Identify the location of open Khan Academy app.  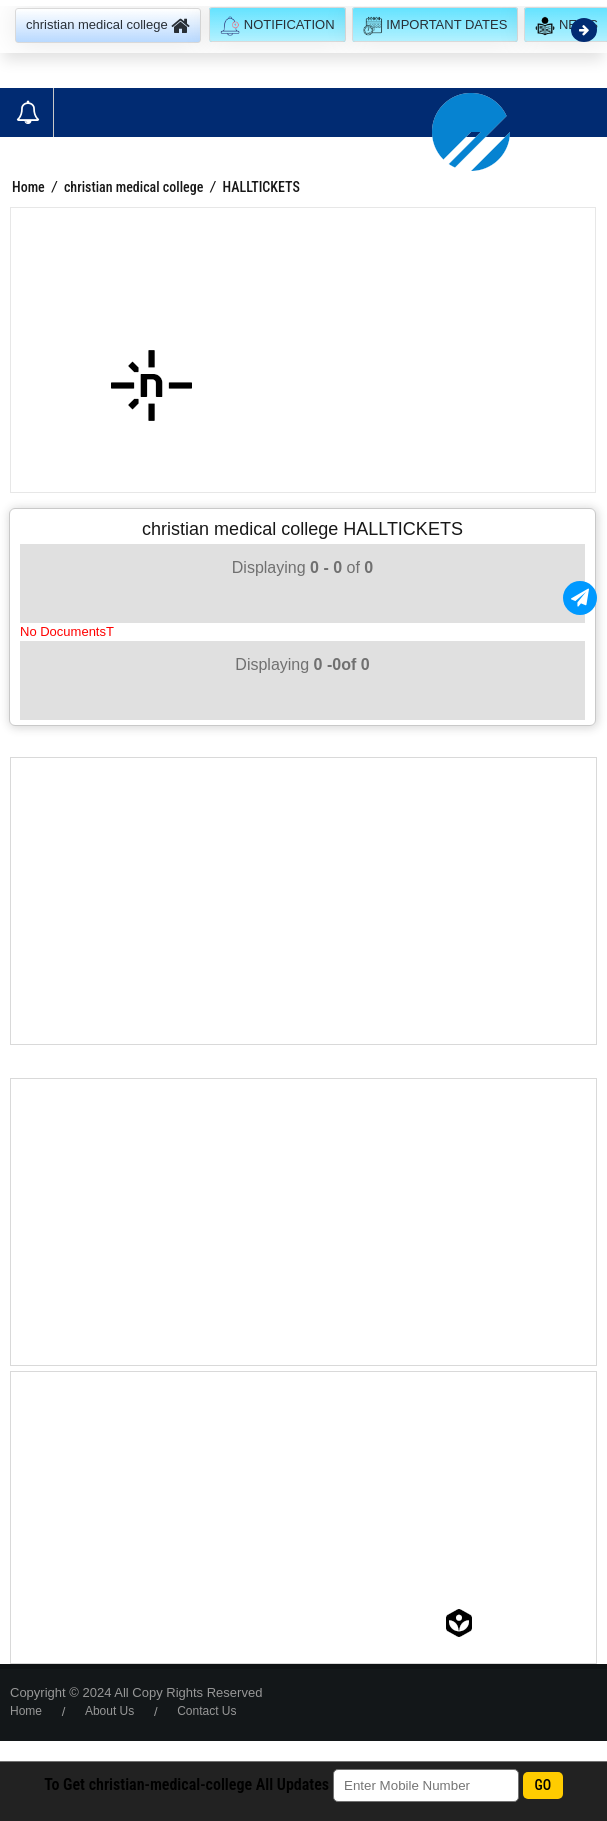
(459, 1623).